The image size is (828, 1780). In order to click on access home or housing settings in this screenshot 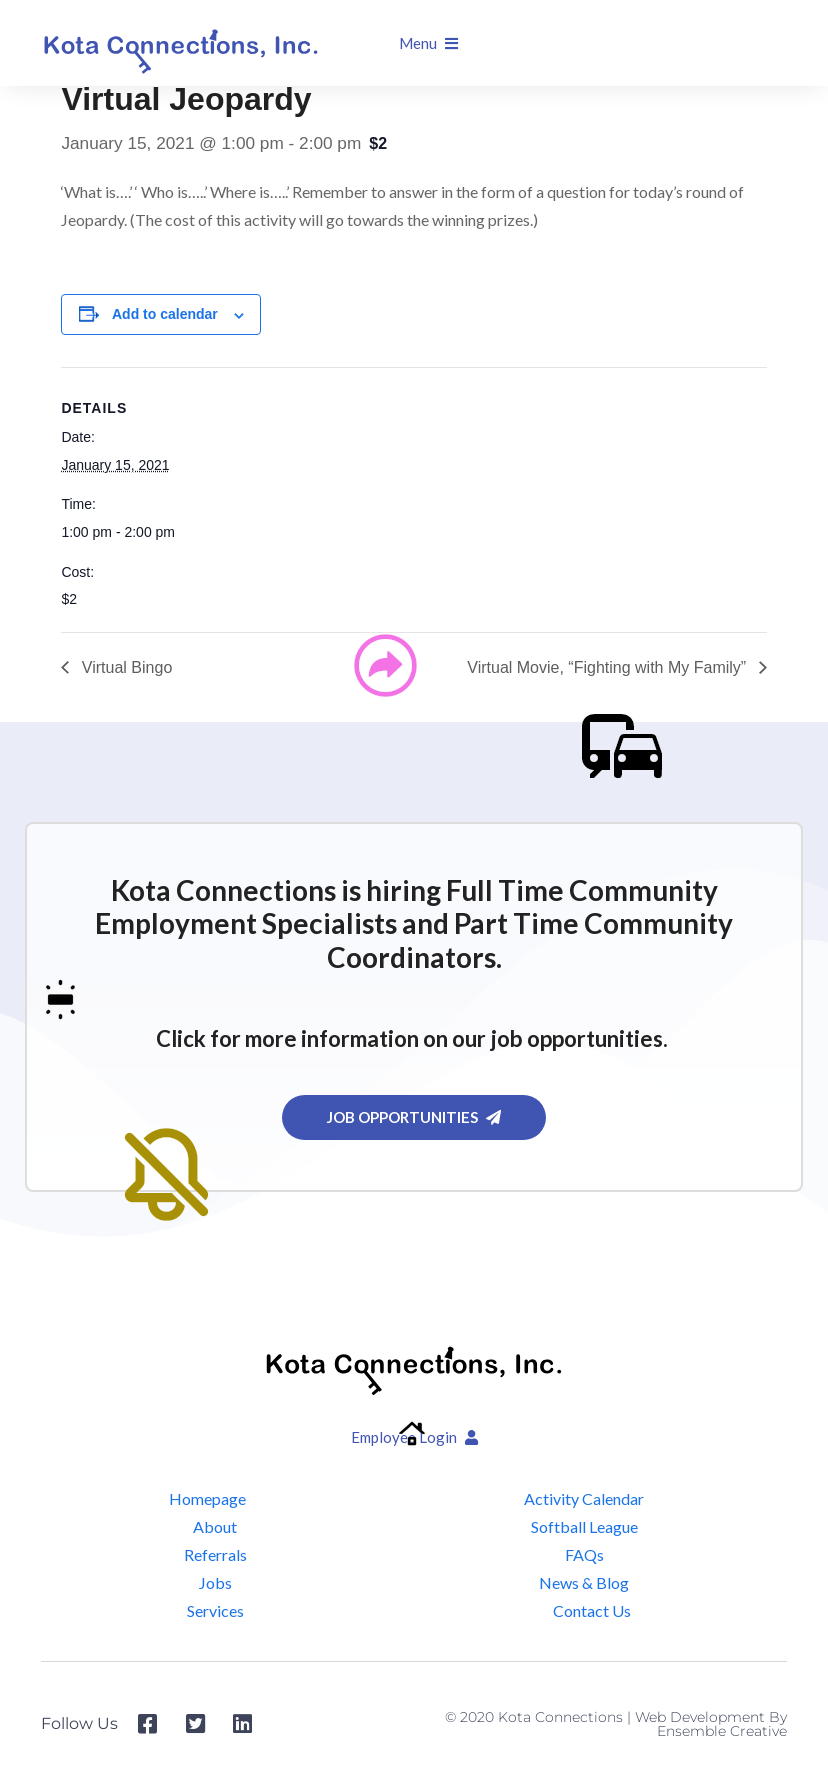, I will do `click(412, 1434)`.